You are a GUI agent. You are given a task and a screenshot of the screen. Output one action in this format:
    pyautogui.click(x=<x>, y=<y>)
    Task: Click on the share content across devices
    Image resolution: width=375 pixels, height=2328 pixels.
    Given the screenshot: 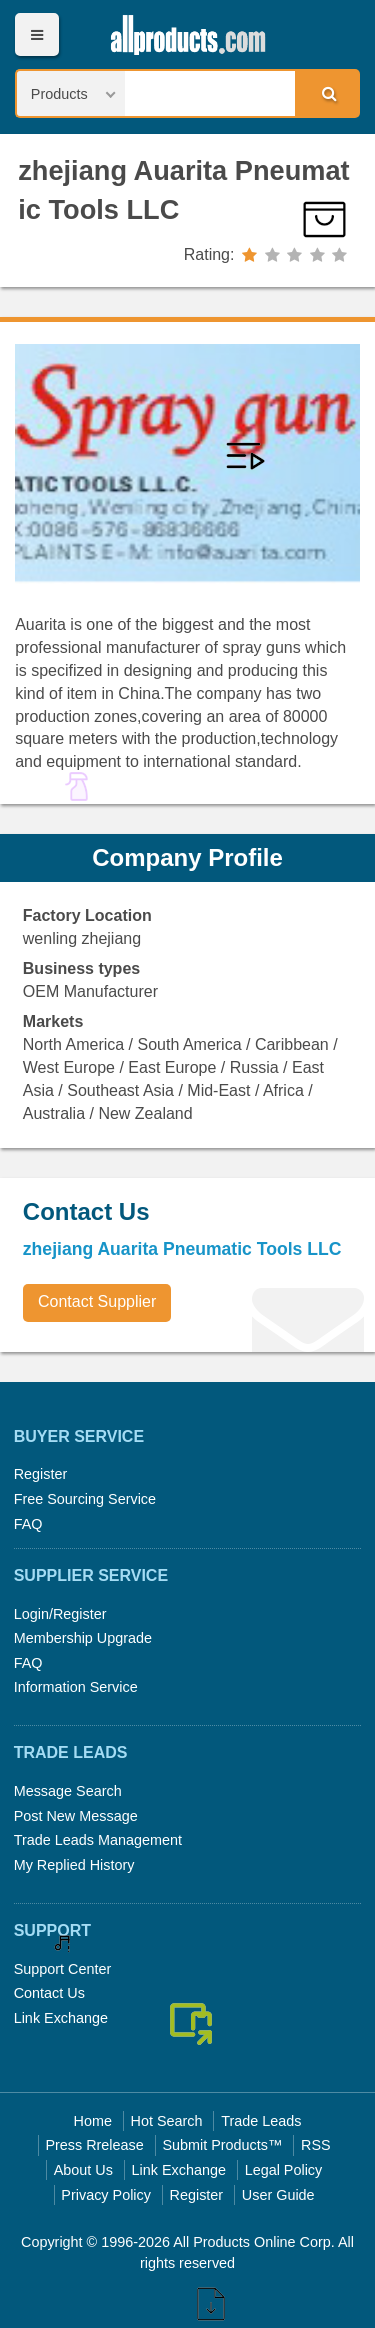 What is the action you would take?
    pyautogui.click(x=191, y=2022)
    